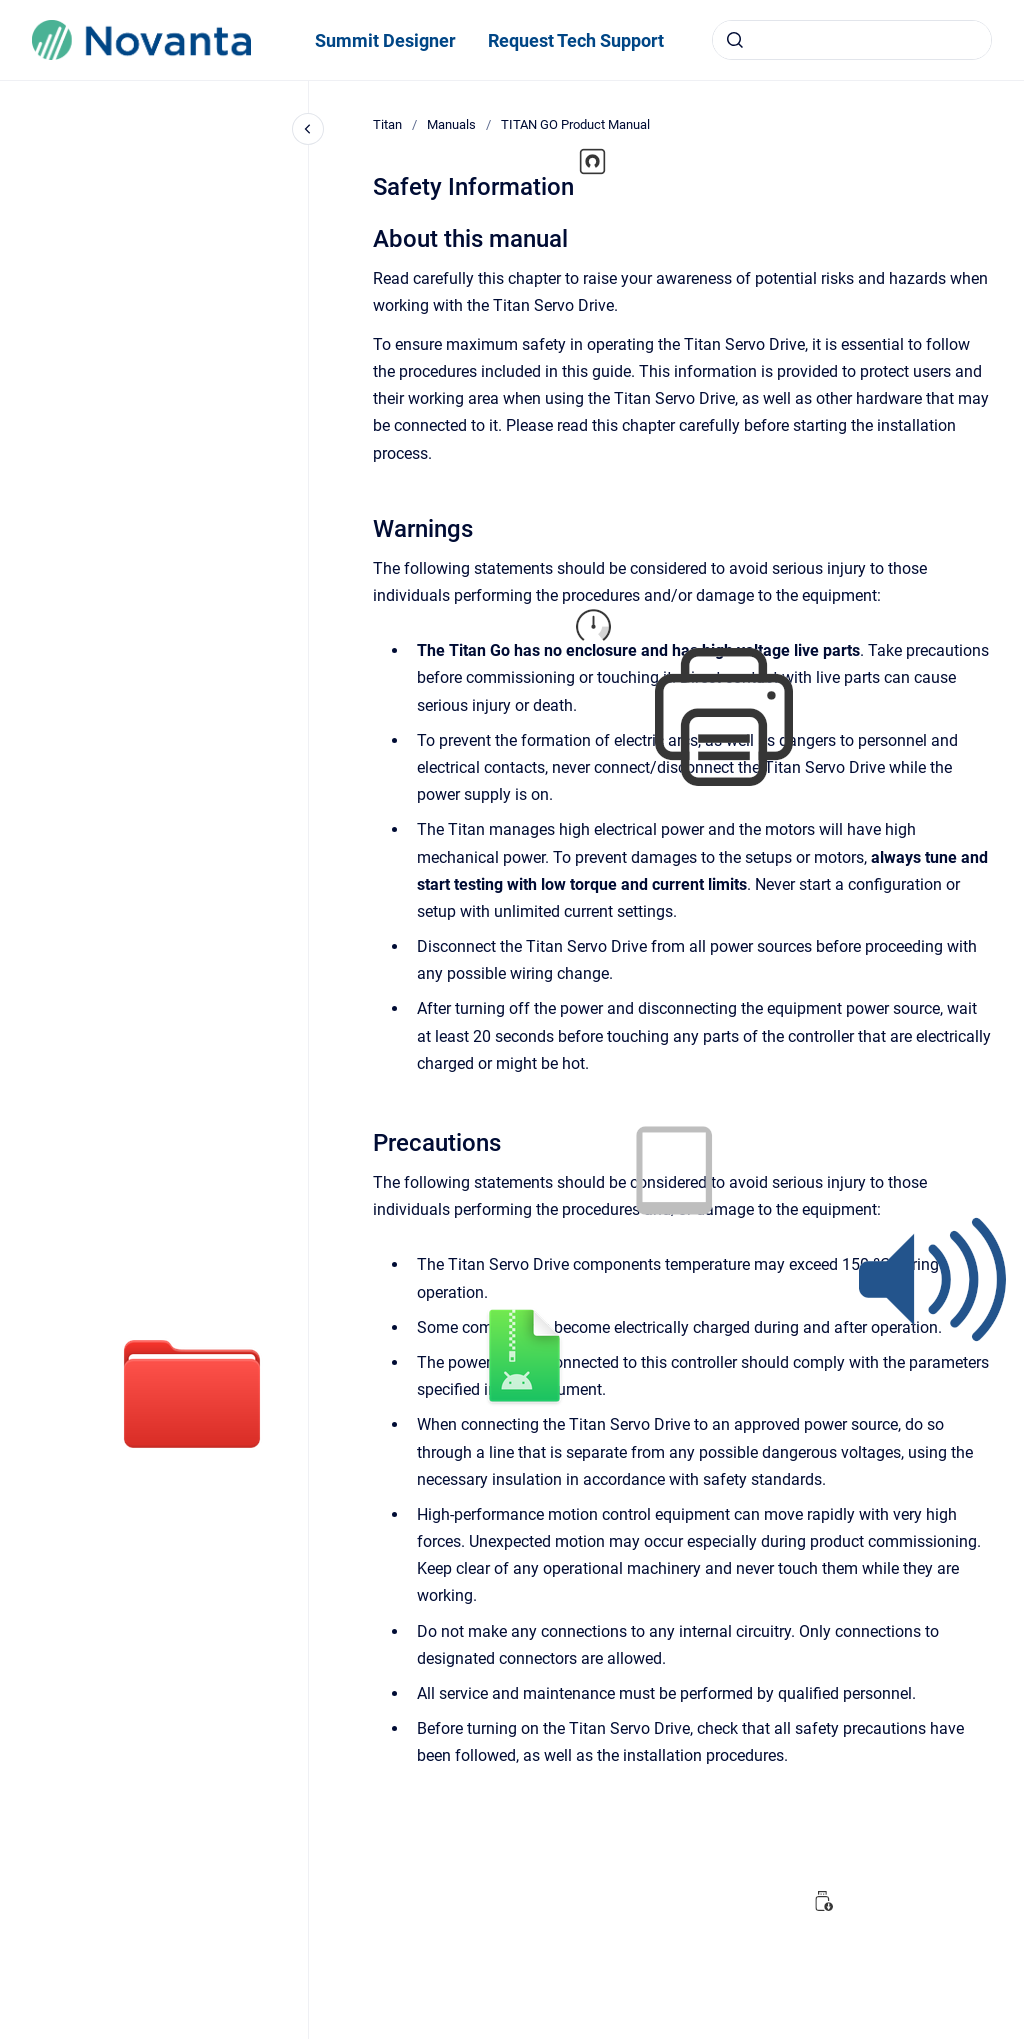  I want to click on open a red-labeled folder, so click(192, 1394).